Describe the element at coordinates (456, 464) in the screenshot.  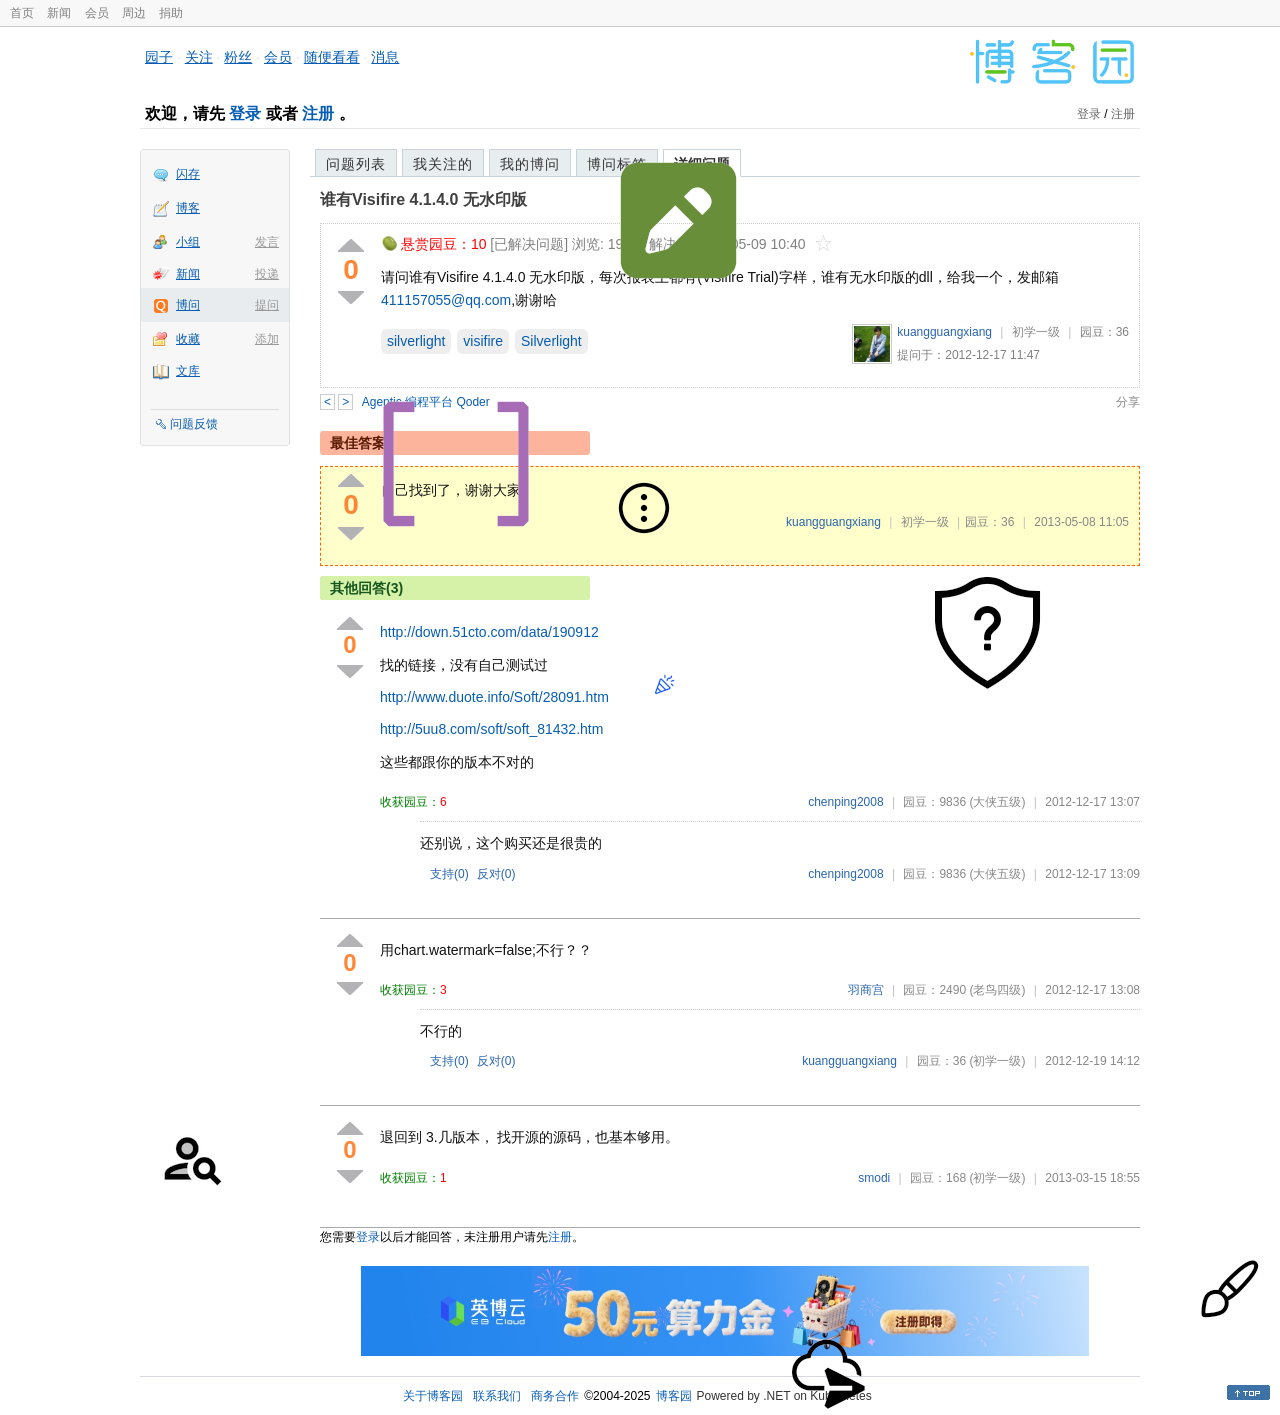
I see `indicates an array data type in code` at that location.